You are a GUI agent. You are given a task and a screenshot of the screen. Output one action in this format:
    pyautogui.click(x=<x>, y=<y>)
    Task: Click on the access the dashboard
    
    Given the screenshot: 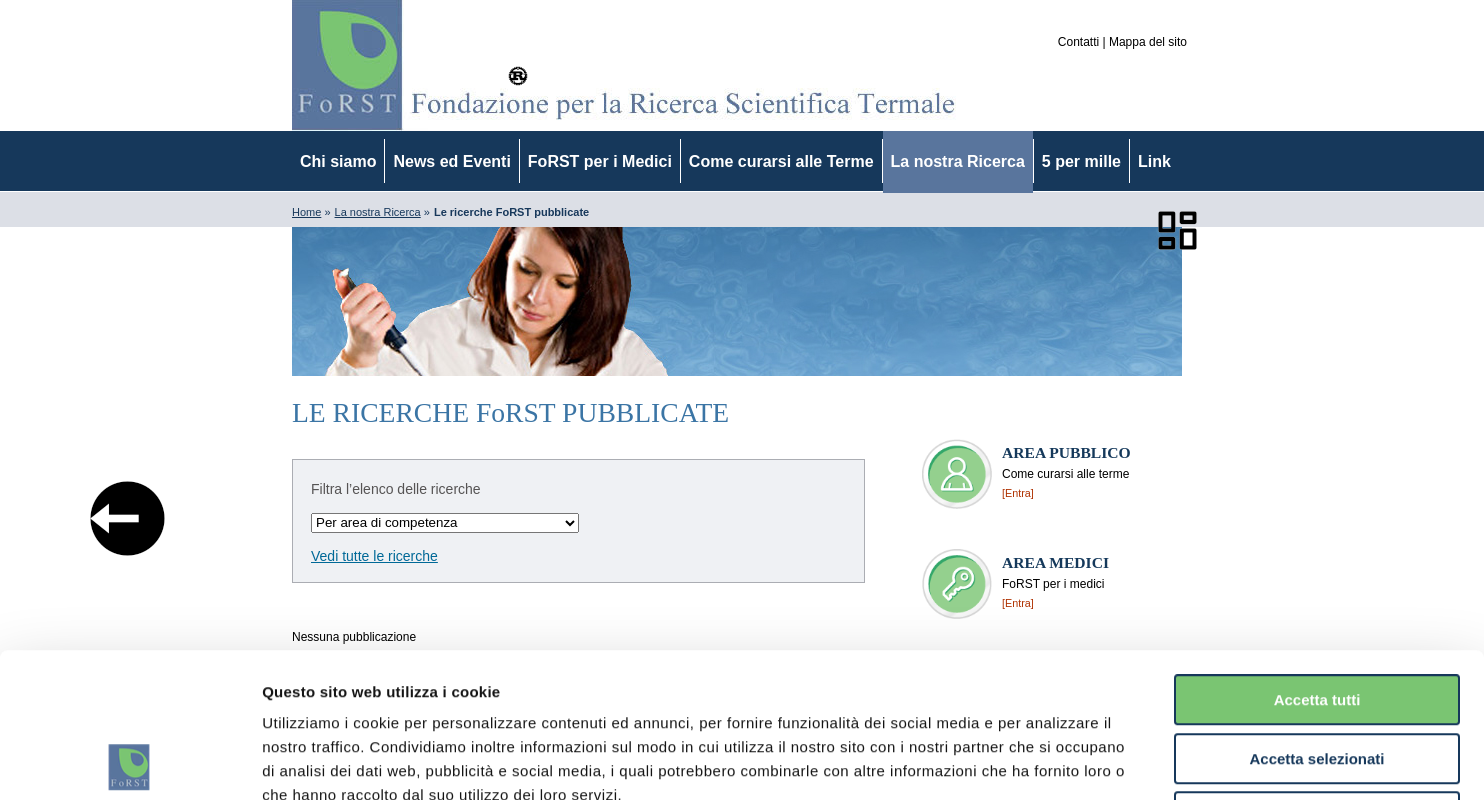 What is the action you would take?
    pyautogui.click(x=1177, y=230)
    